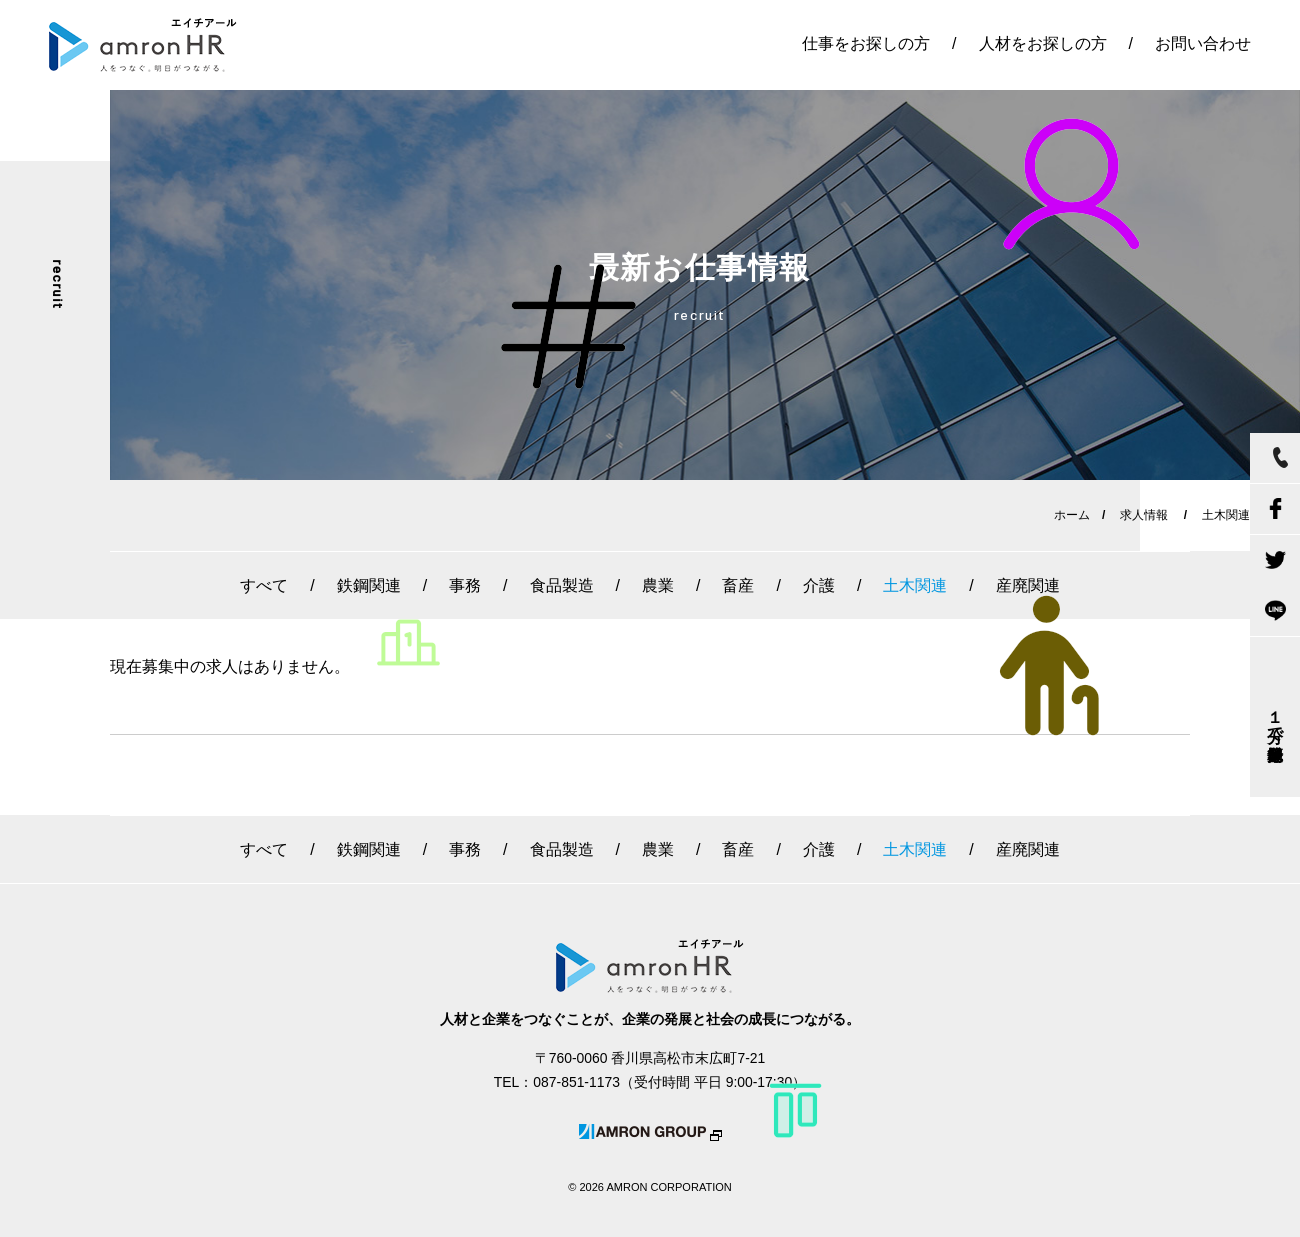 The height and width of the screenshot is (1237, 1300). Describe the element at coordinates (408, 642) in the screenshot. I see `view leaderboard rankings` at that location.